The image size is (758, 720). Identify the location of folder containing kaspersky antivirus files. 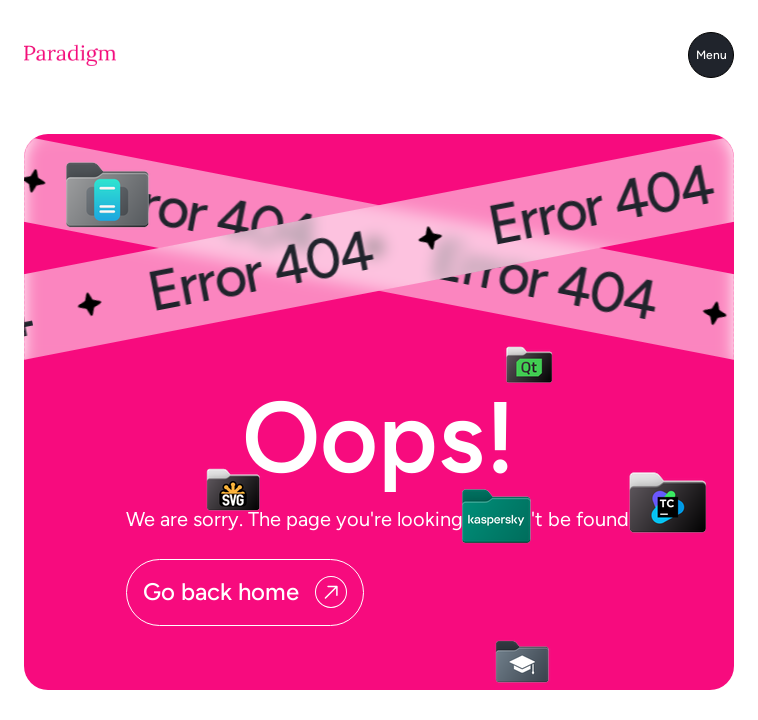
(496, 518).